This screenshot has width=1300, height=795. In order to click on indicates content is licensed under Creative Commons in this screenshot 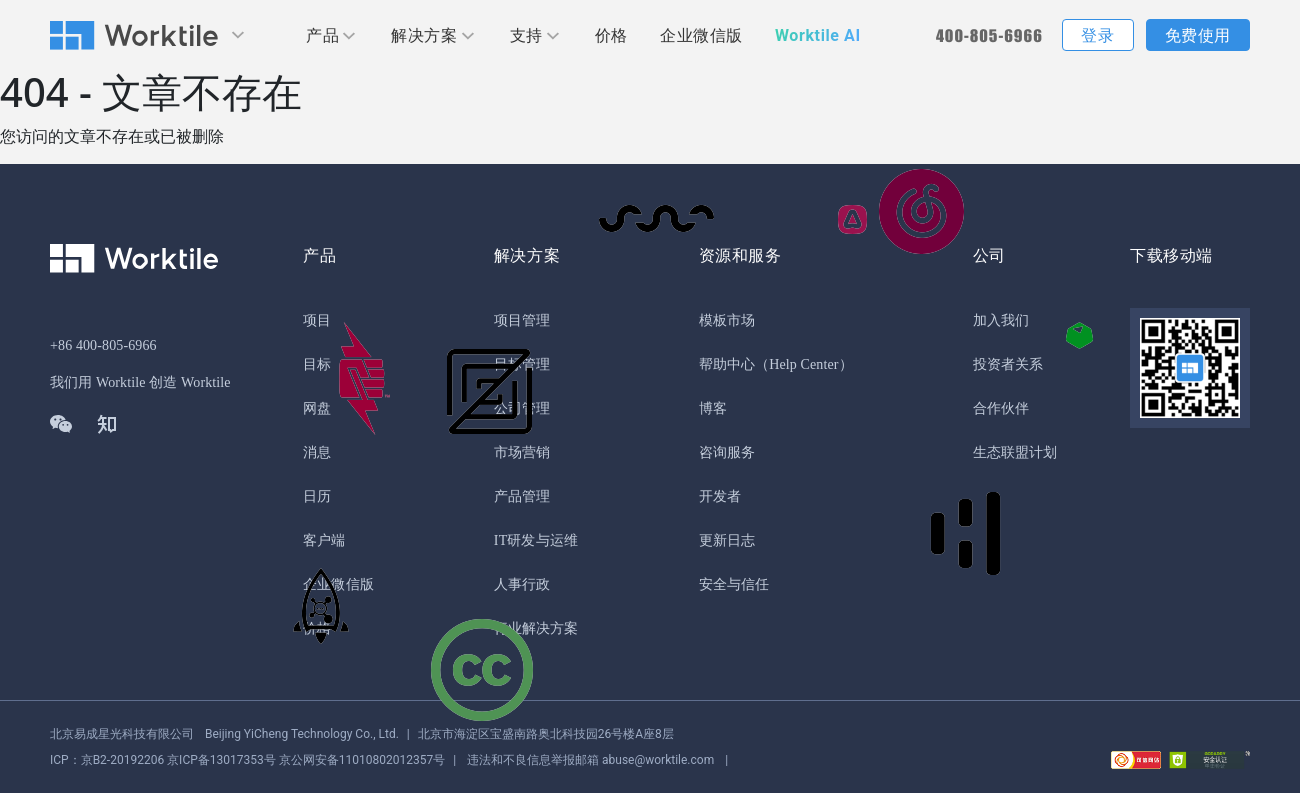, I will do `click(482, 670)`.